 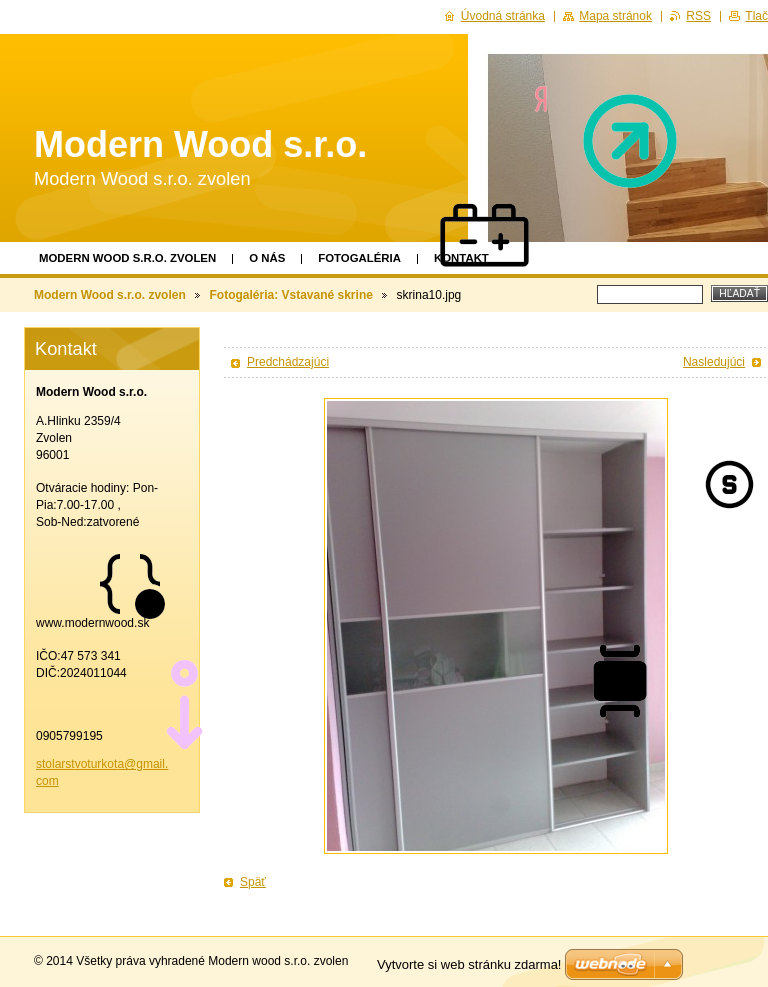 What do you see at coordinates (729, 484) in the screenshot?
I see `indicates south direction on a map` at bounding box center [729, 484].